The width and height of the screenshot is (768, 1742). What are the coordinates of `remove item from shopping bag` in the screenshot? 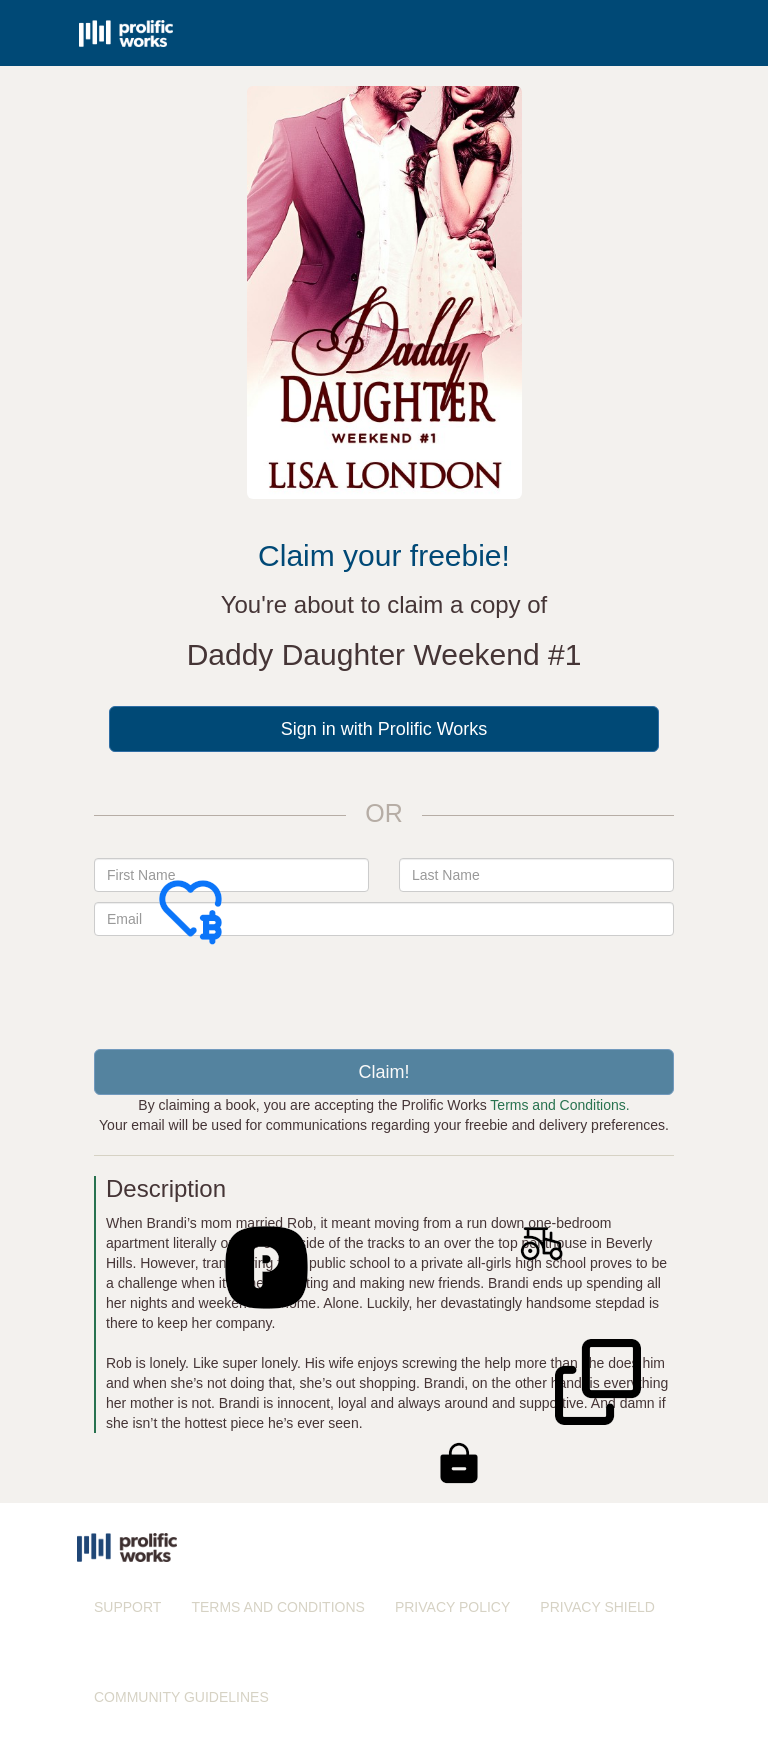 It's located at (459, 1463).